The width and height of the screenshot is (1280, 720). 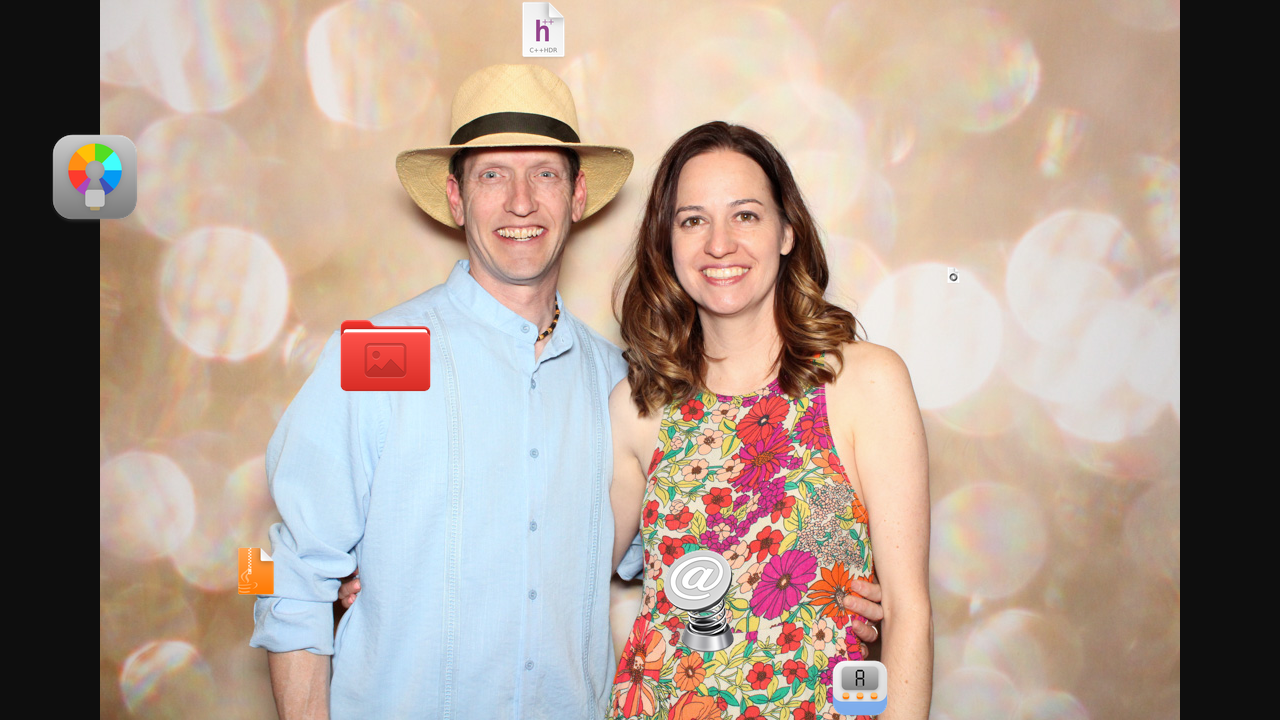 I want to click on a C++ header file, so click(x=543, y=30).